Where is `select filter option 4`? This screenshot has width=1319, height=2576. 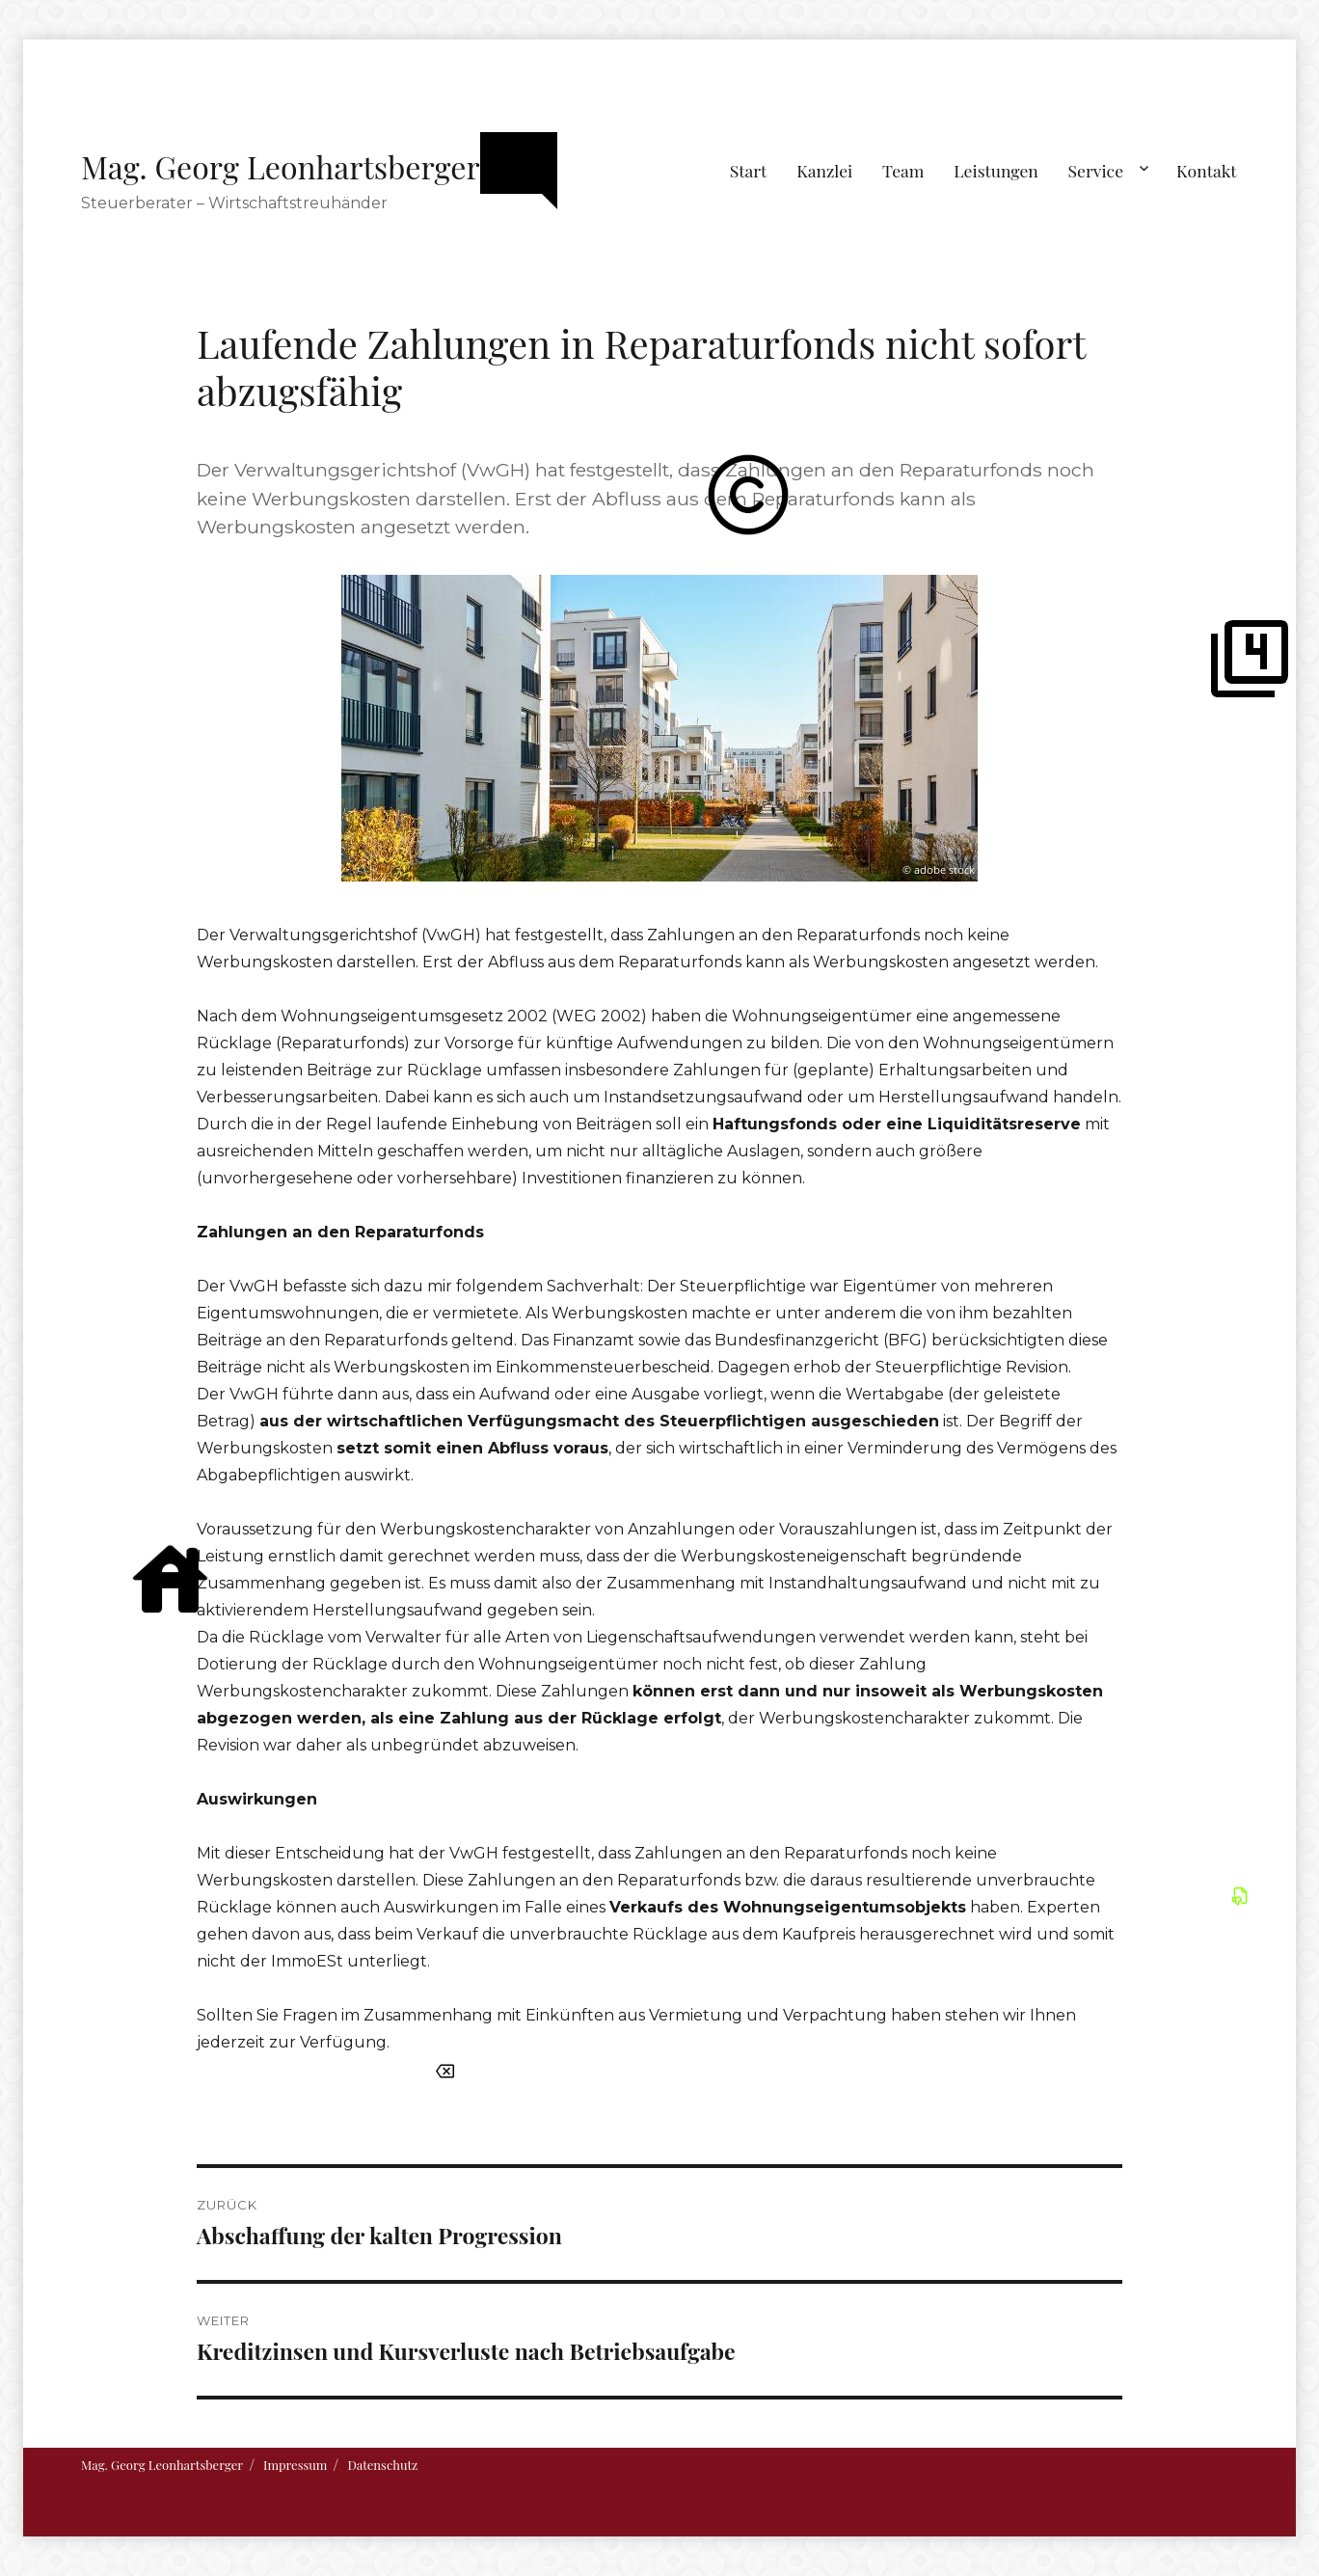 select filter option 4 is located at coordinates (1250, 659).